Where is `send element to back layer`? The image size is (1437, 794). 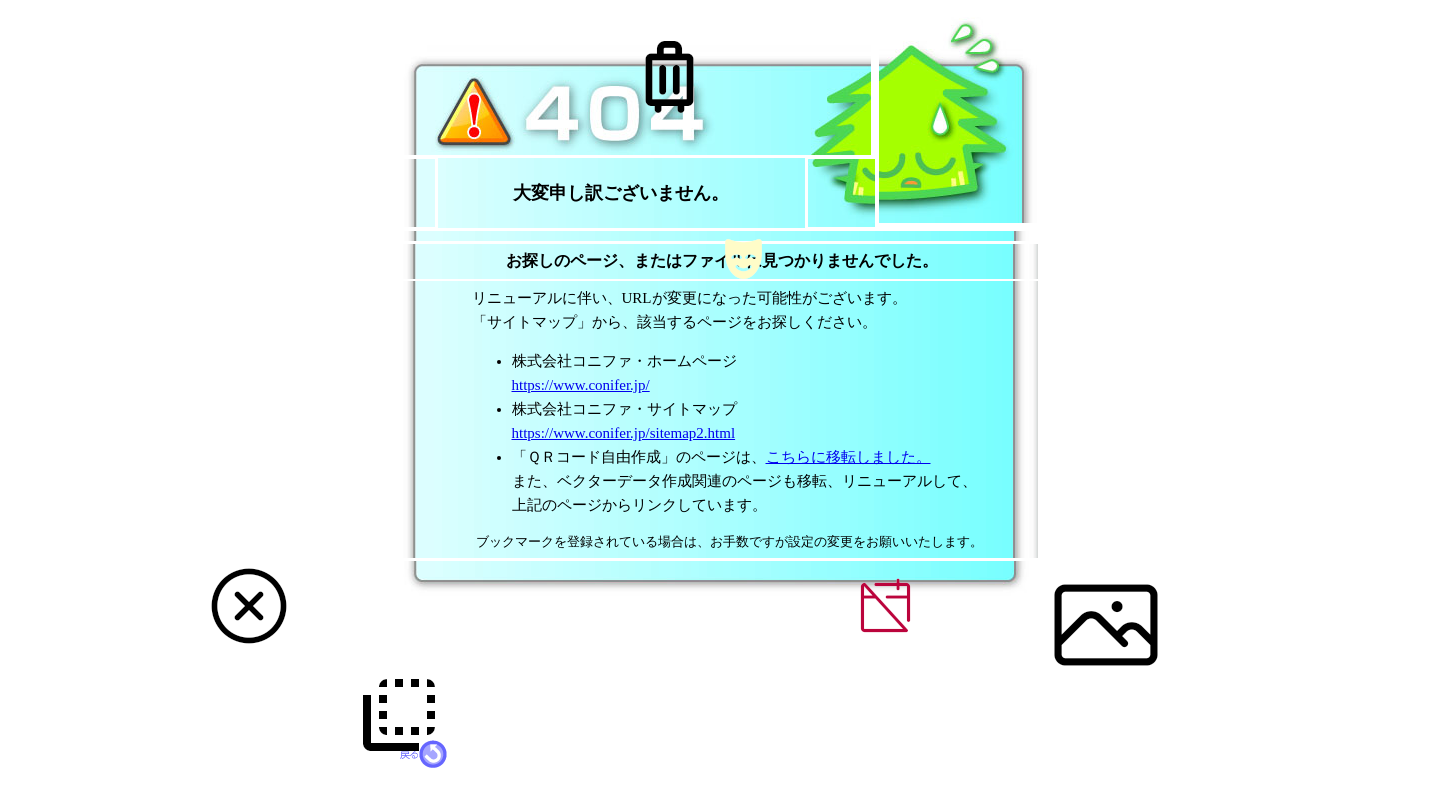
send element to back layer is located at coordinates (399, 715).